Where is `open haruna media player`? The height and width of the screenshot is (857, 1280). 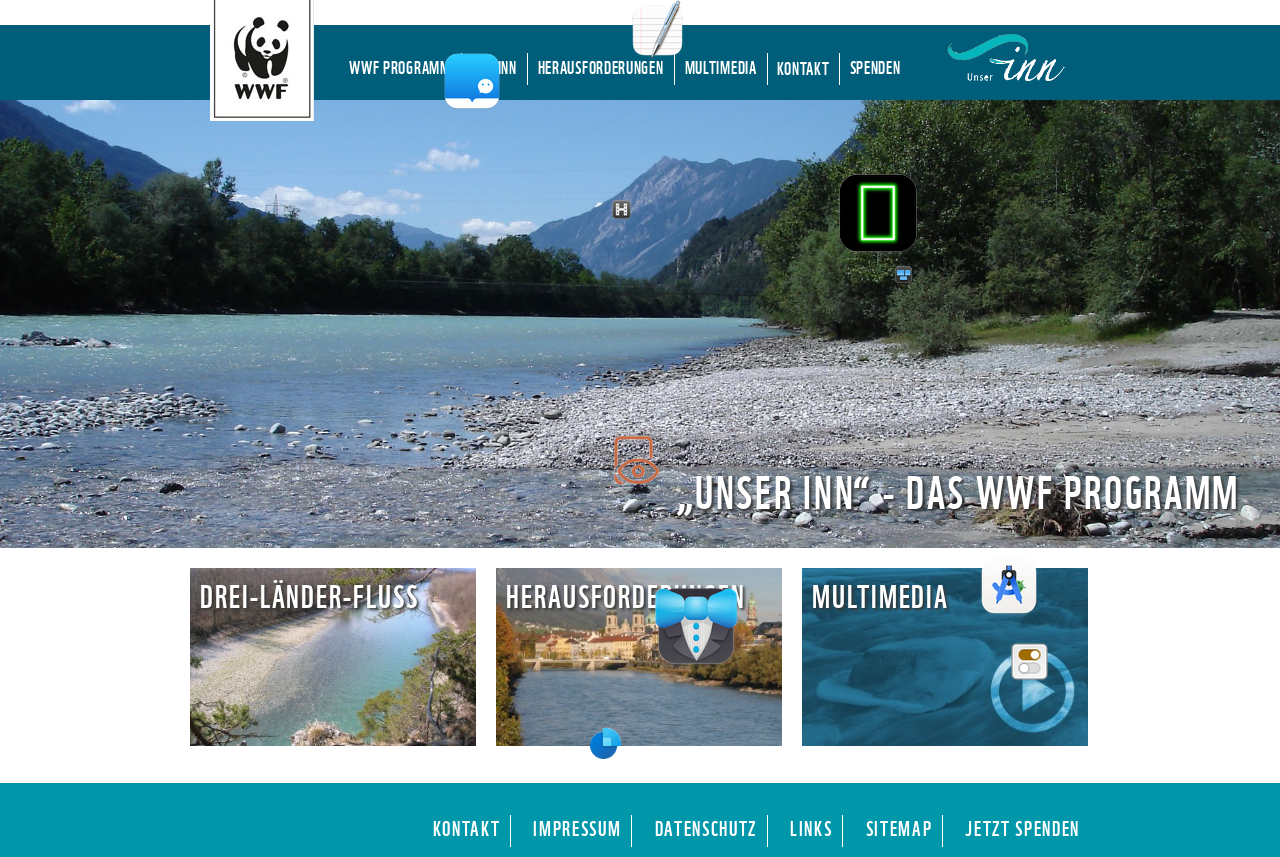 open haruna media player is located at coordinates (621, 209).